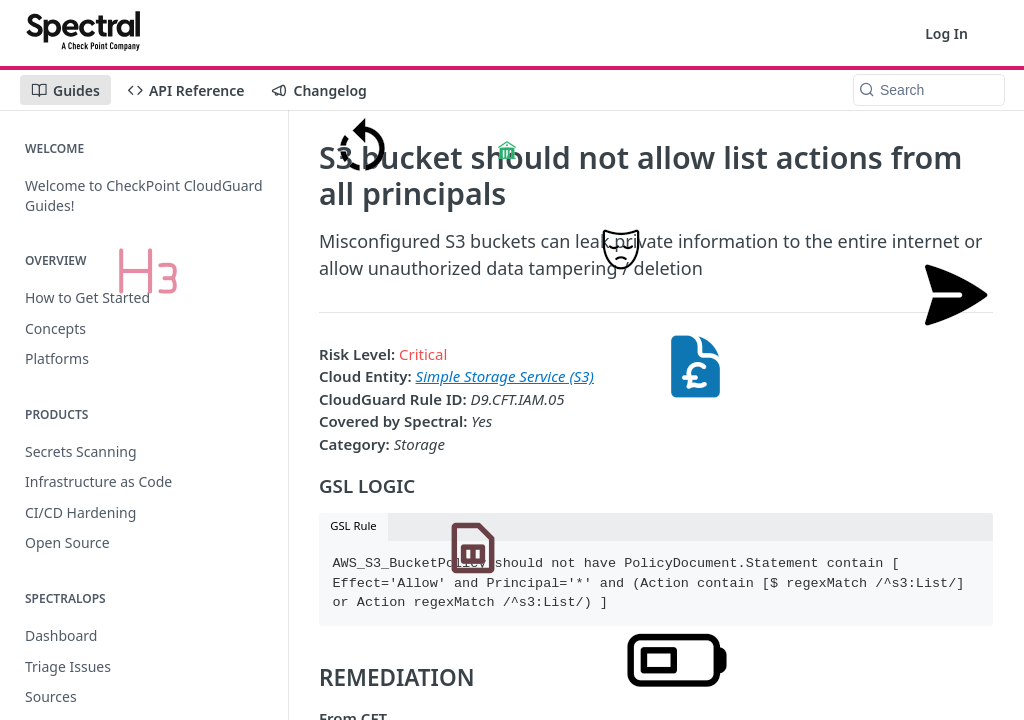 The image size is (1024, 720). Describe the element at coordinates (621, 248) in the screenshot. I see `select sad or tragedy theater mask` at that location.